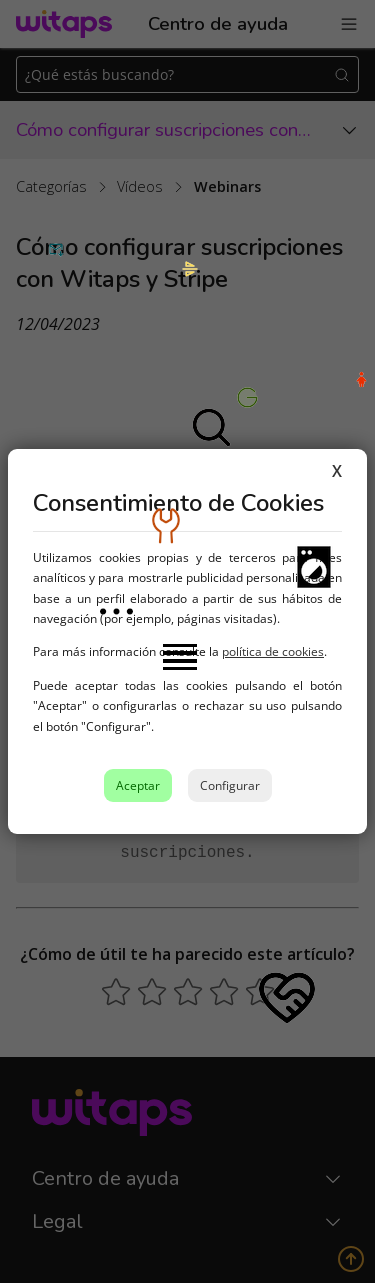  I want to click on flip image horizontally, so click(190, 269).